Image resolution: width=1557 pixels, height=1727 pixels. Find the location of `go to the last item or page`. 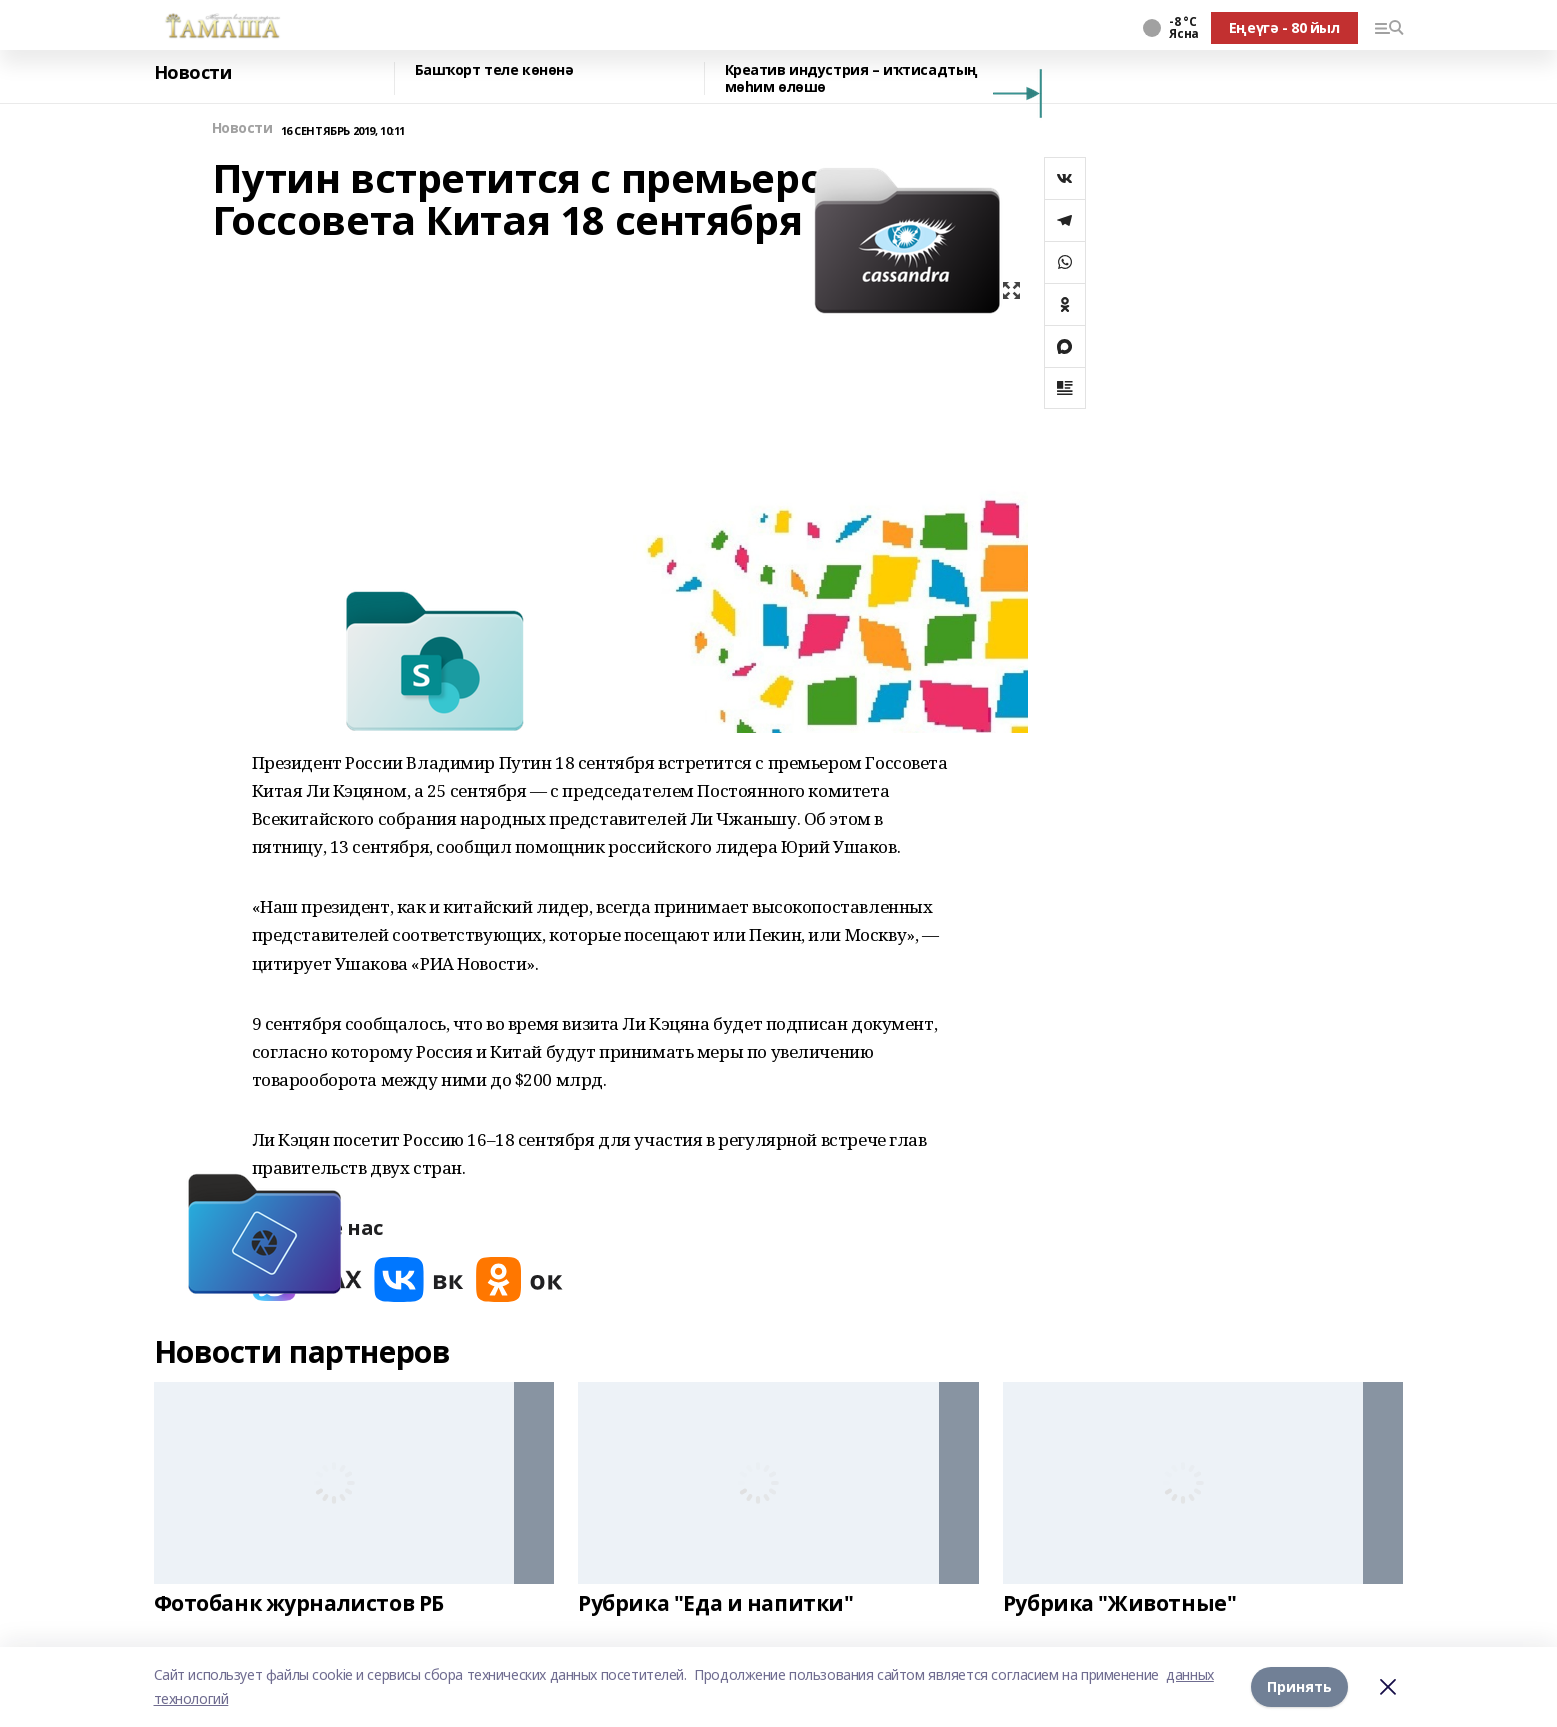

go to the last item or page is located at coordinates (1017, 93).